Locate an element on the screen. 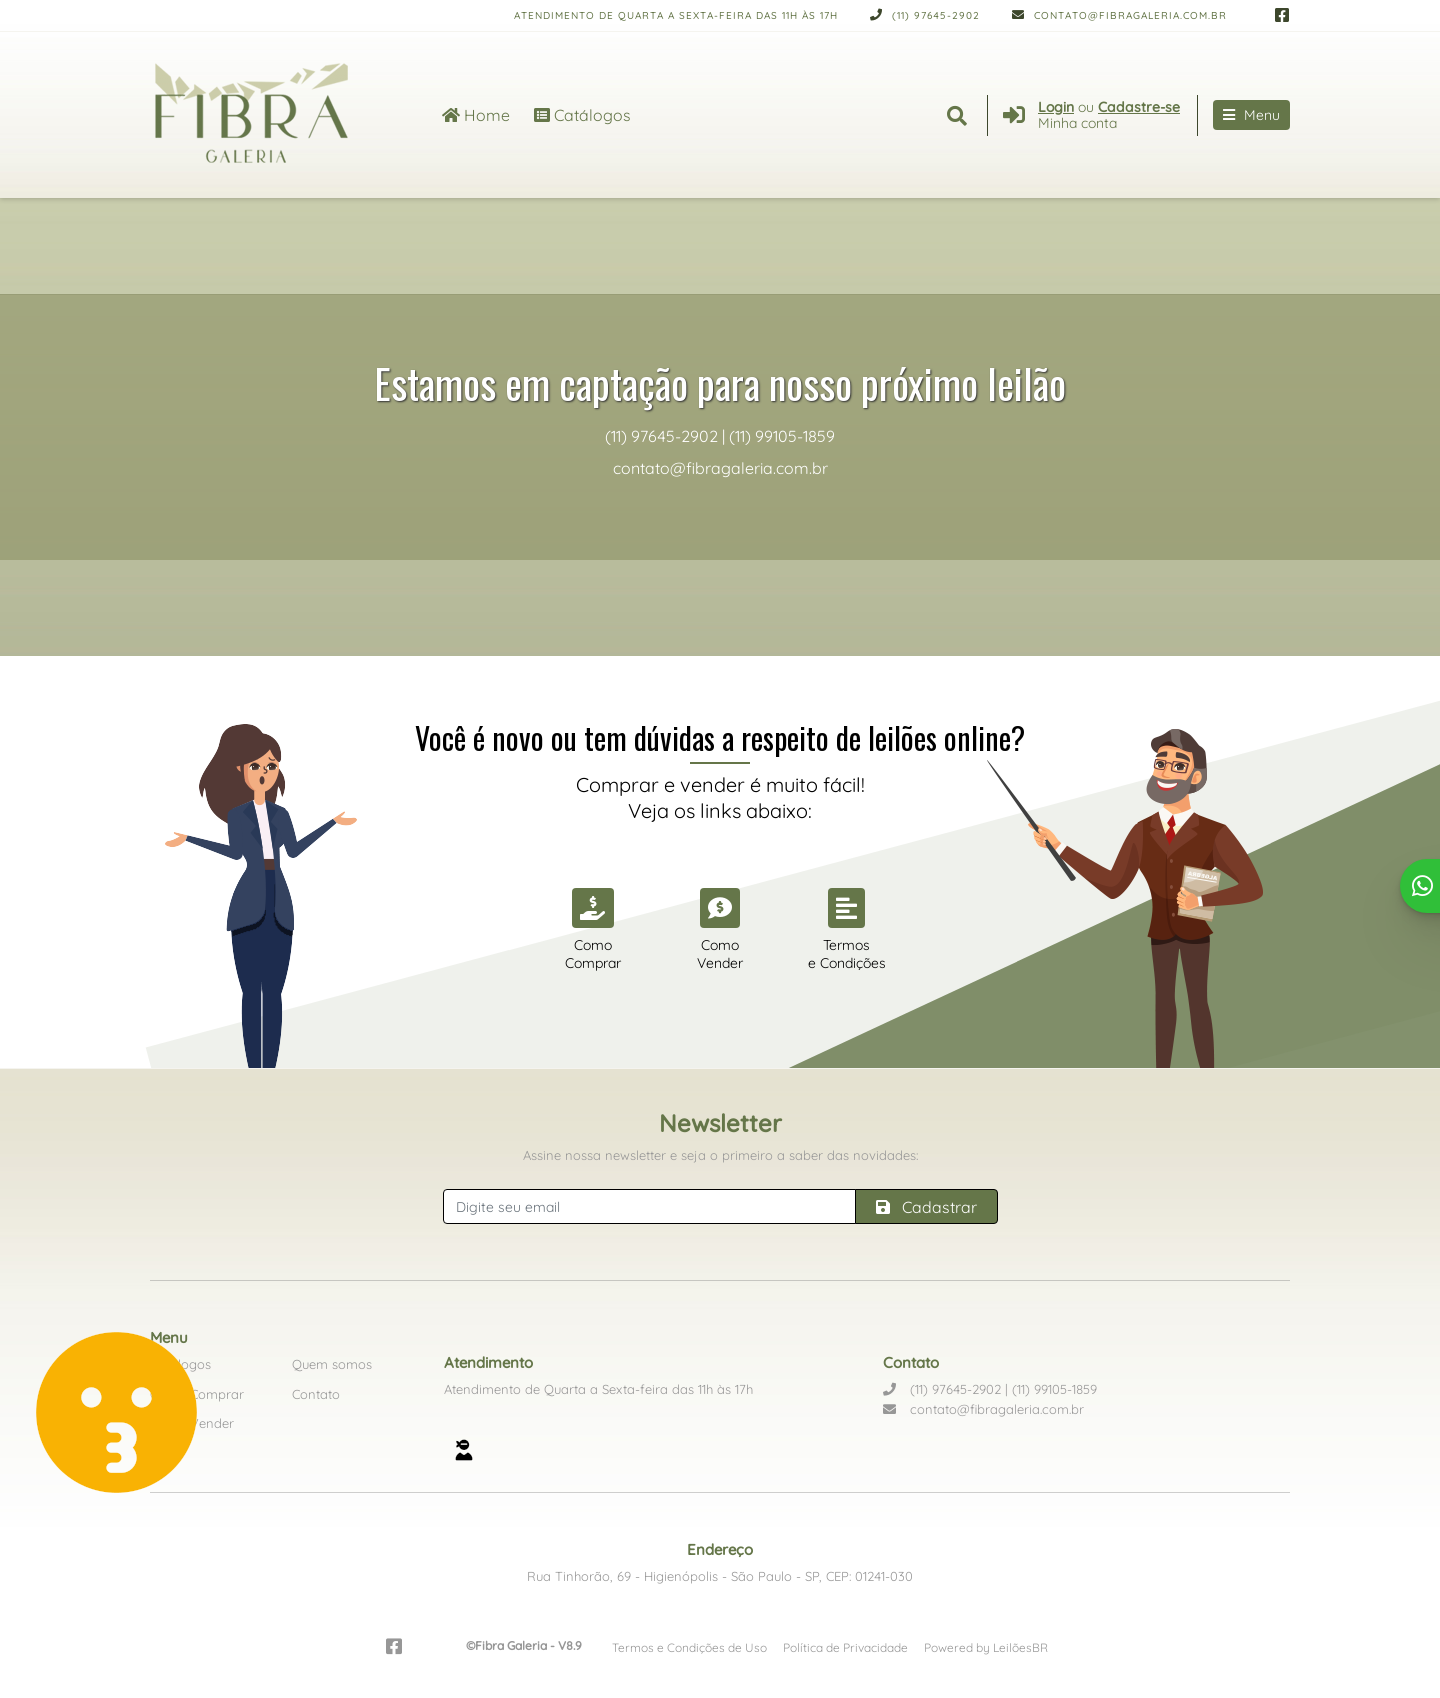 The width and height of the screenshot is (1440, 1698). send a kiss or blowing kiss emoji reaction is located at coordinates (116, 1412).